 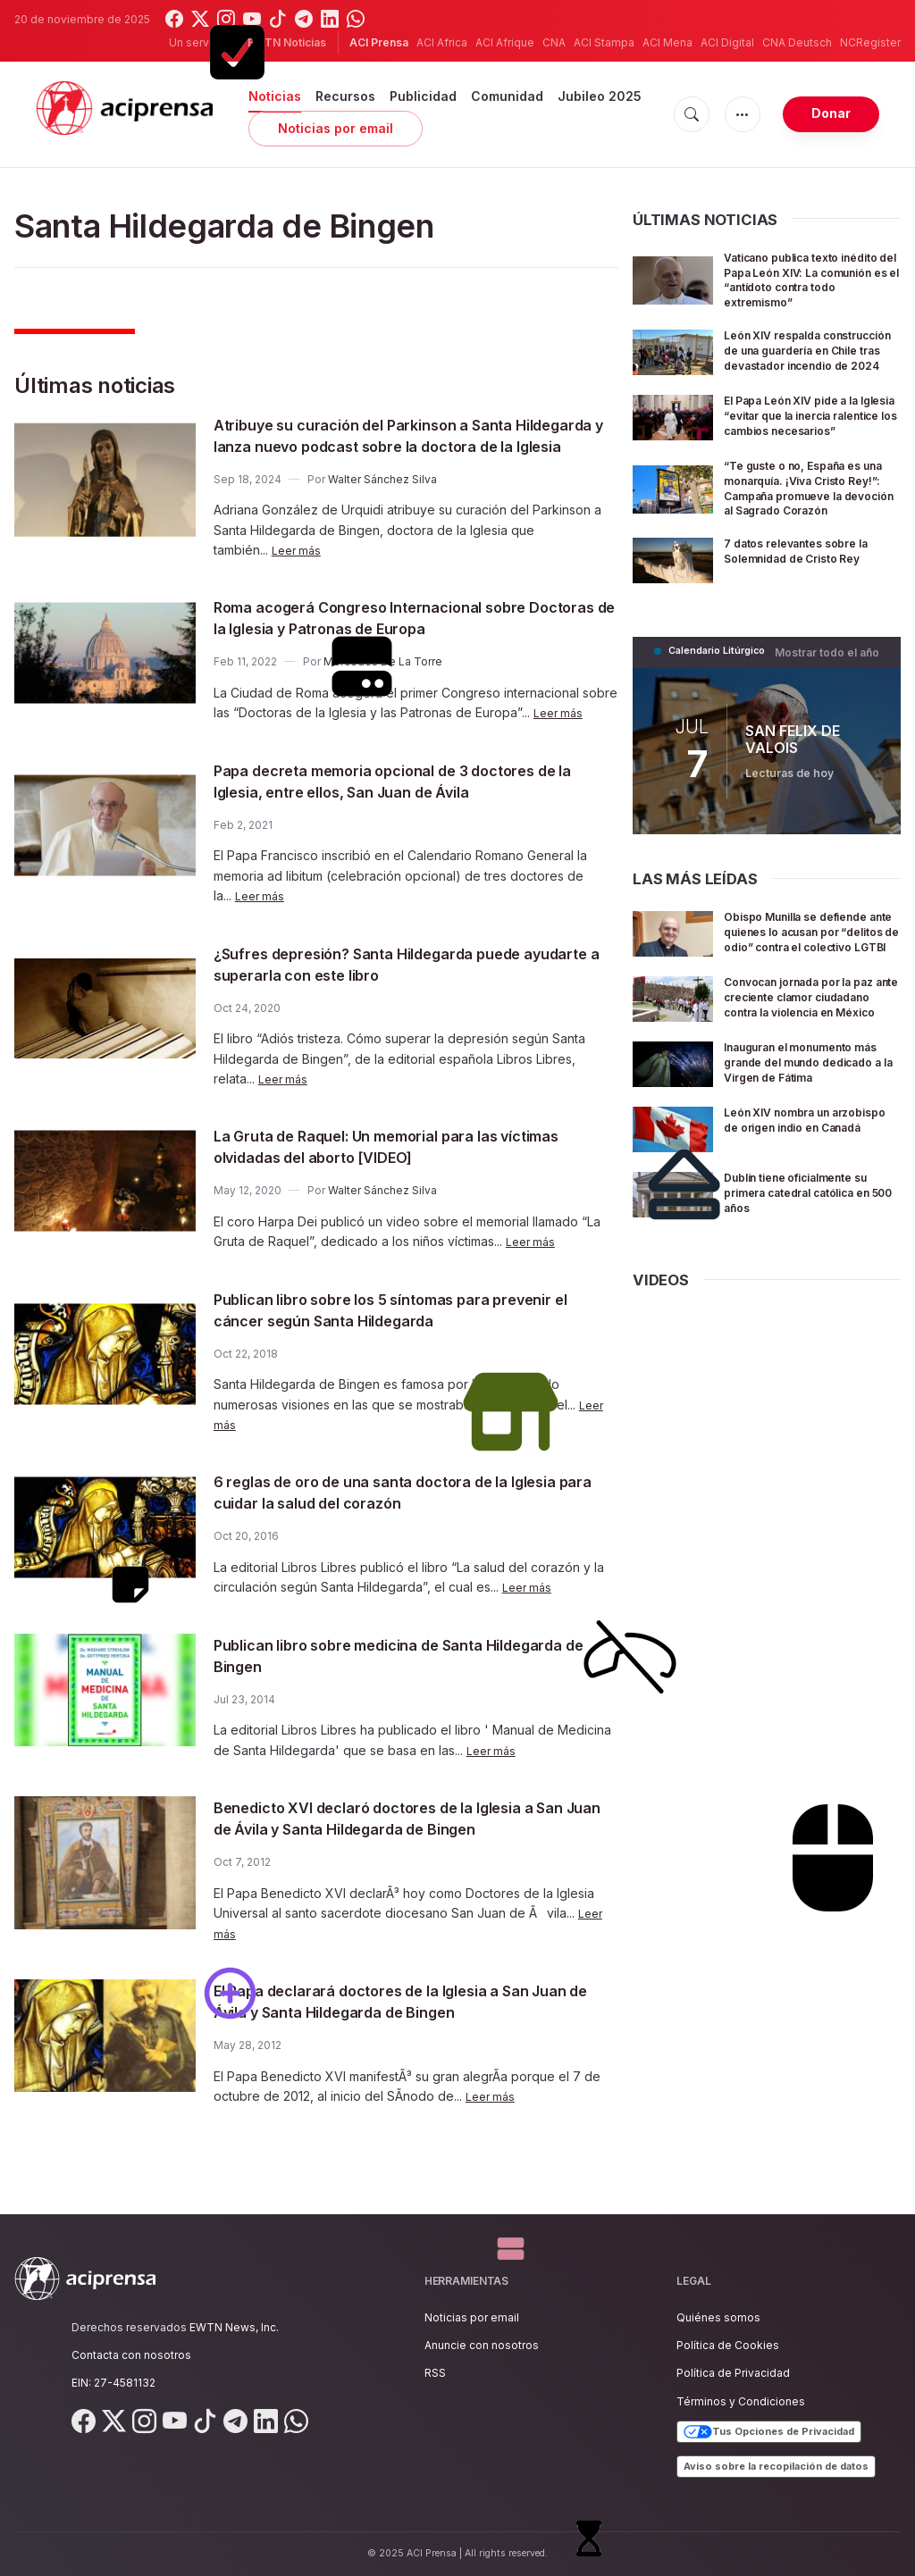 I want to click on indicates a process has just started or is beginning, so click(x=589, y=2538).